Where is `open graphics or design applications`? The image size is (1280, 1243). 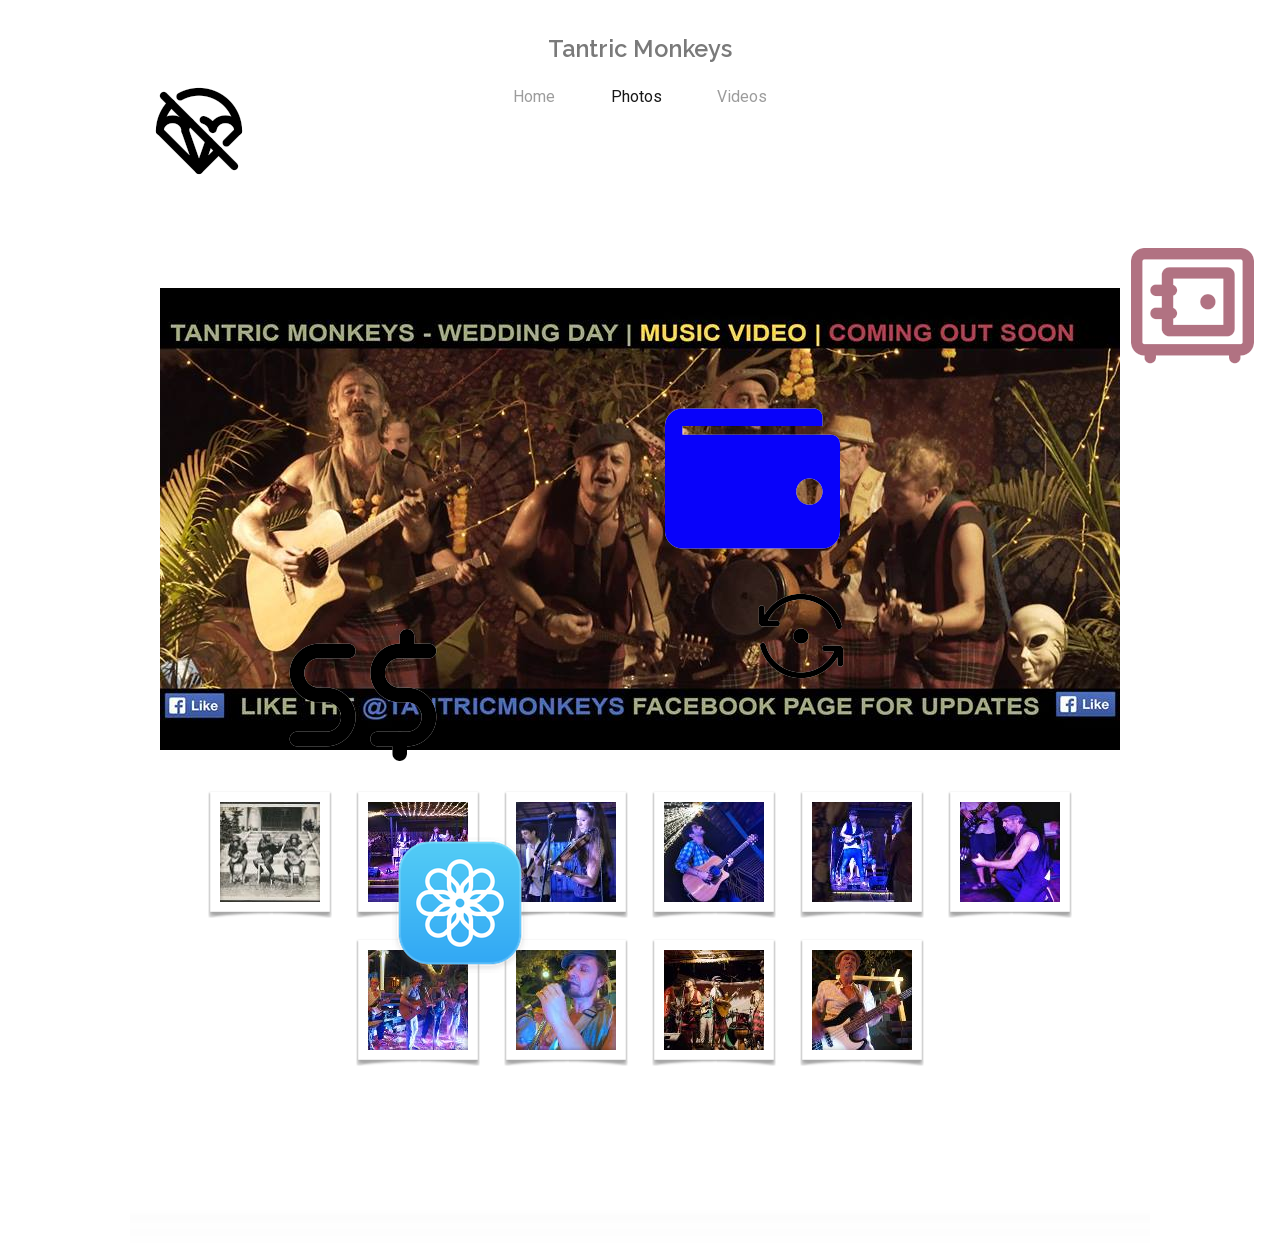
open graphics or design applications is located at coordinates (460, 903).